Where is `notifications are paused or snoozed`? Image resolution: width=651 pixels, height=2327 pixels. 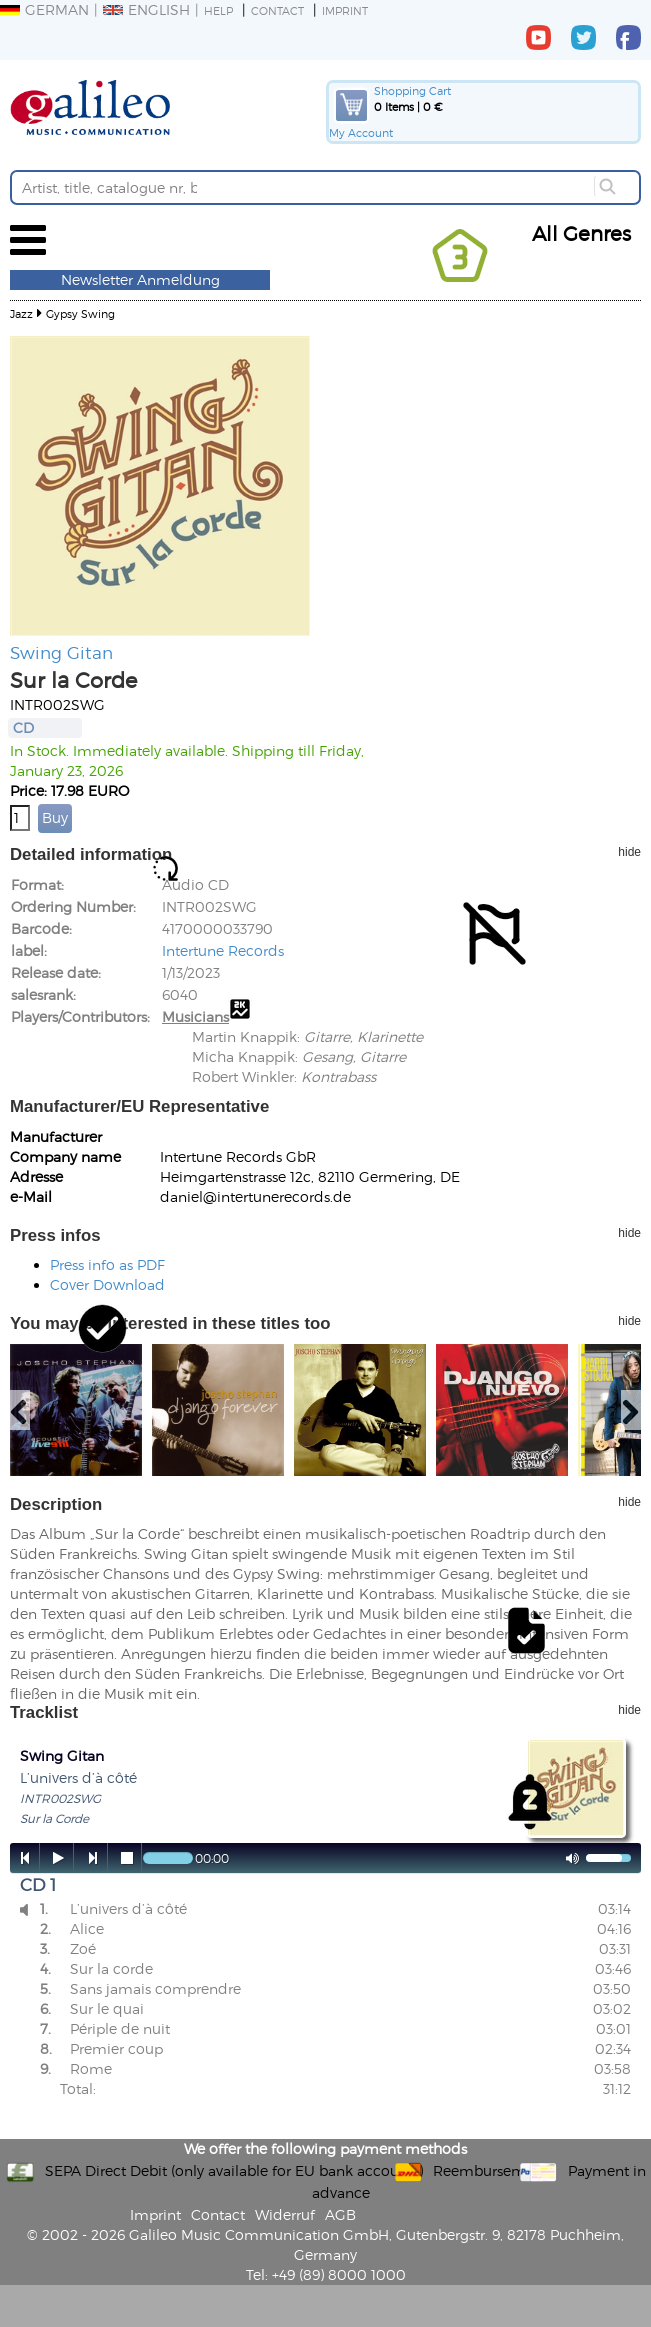 notifications are paused or snoozed is located at coordinates (530, 1801).